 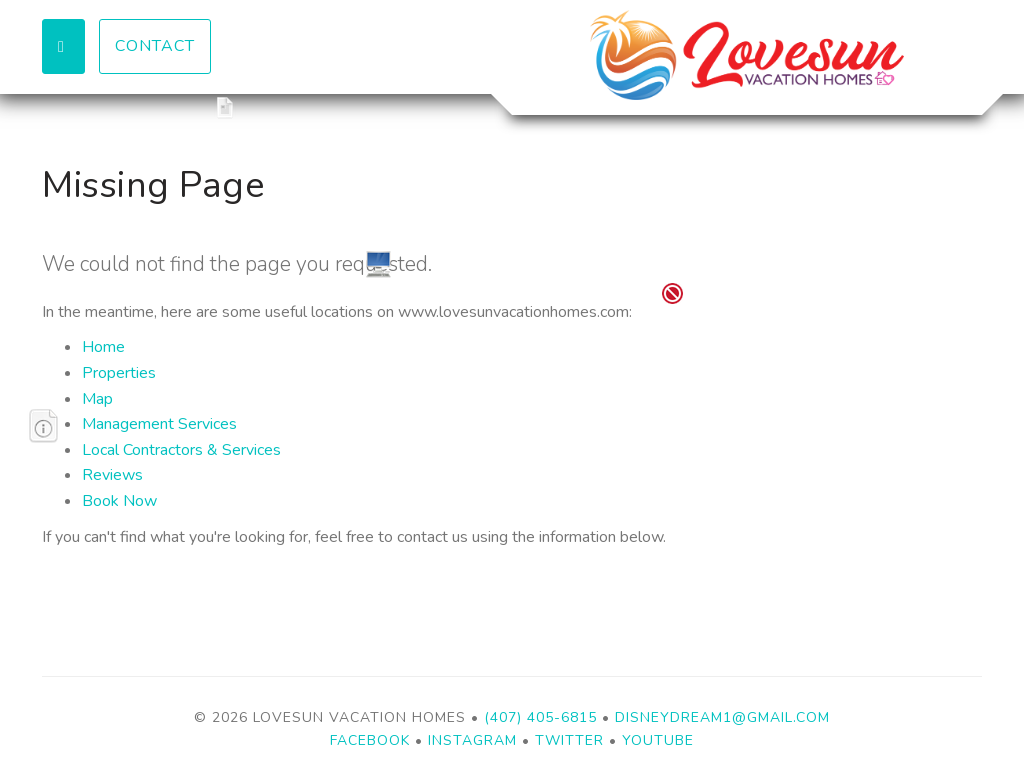 What do you see at coordinates (672, 293) in the screenshot?
I see `delete or remove selected item` at bounding box center [672, 293].